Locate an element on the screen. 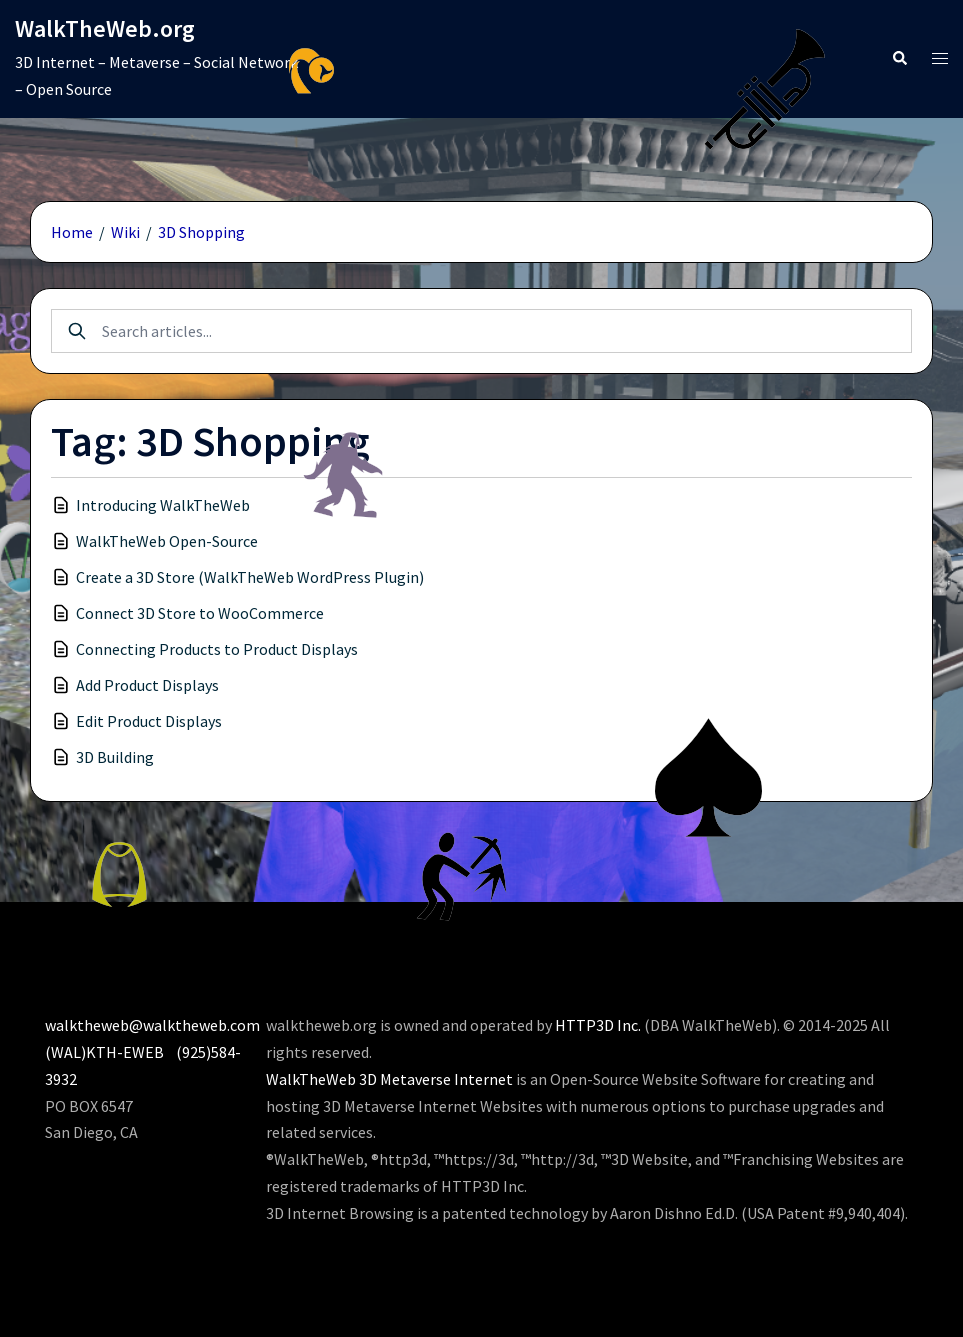  a monster or creature ability indicator is located at coordinates (311, 70).